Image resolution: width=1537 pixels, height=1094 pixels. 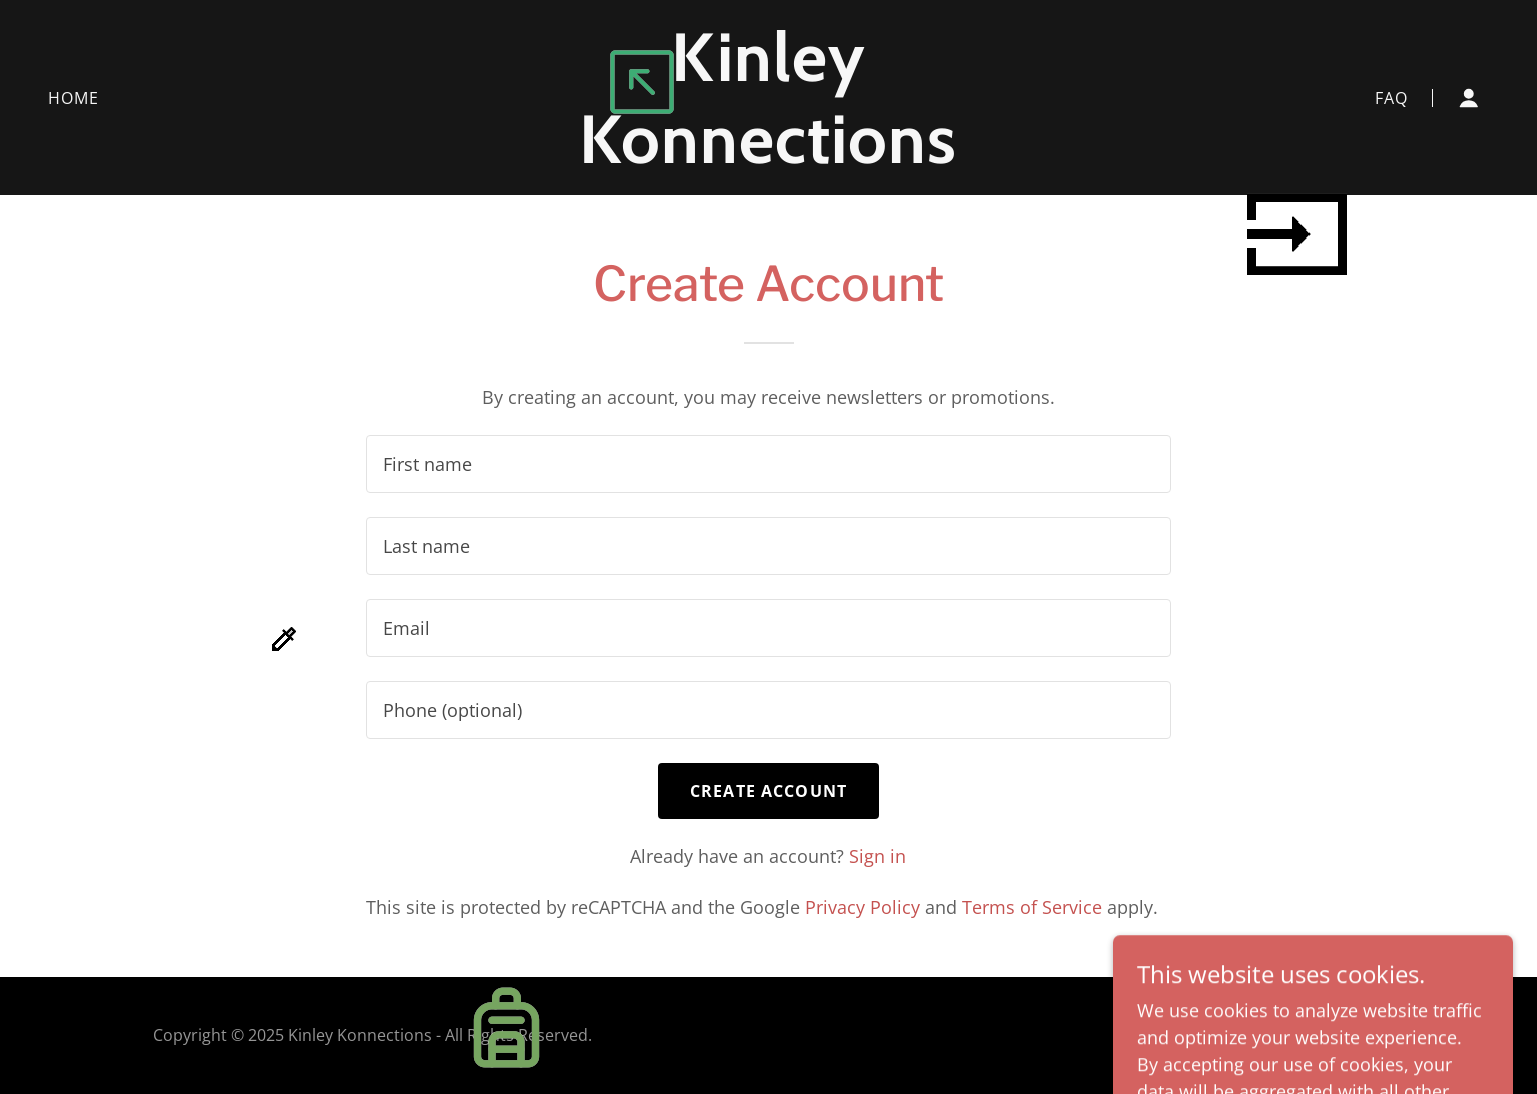 I want to click on pick a color from the canvas, so click(x=284, y=639).